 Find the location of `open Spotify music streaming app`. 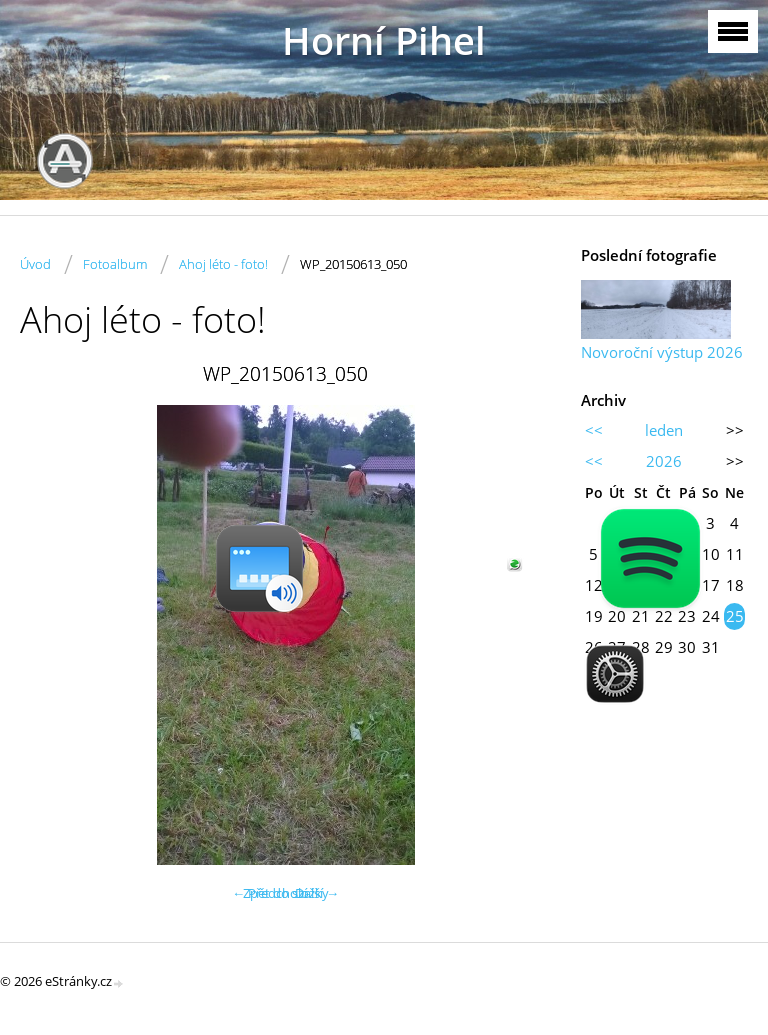

open Spotify music streaming app is located at coordinates (650, 558).